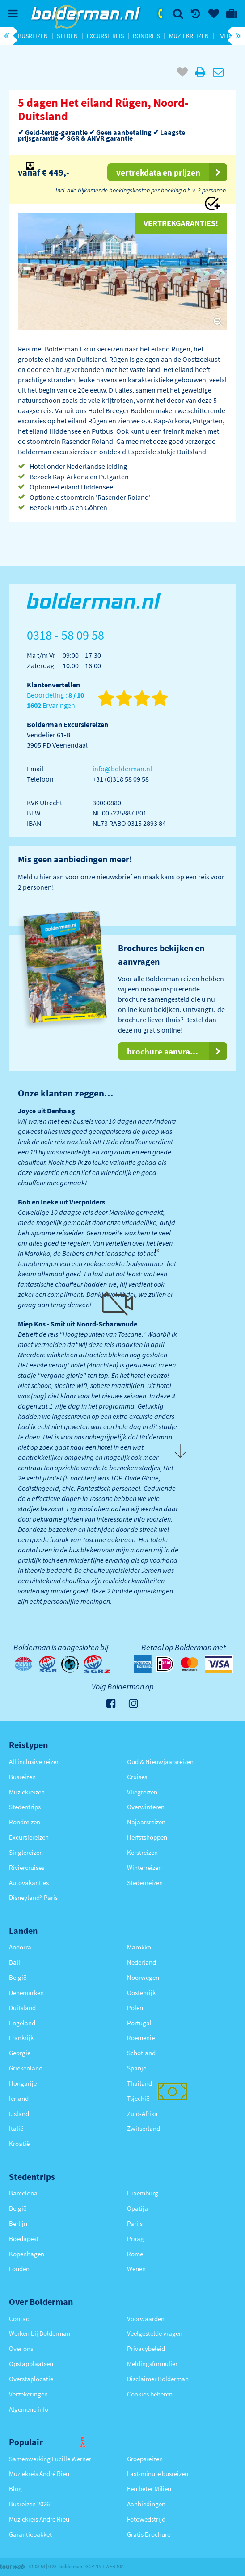  I want to click on move message to inbox, so click(30, 166).